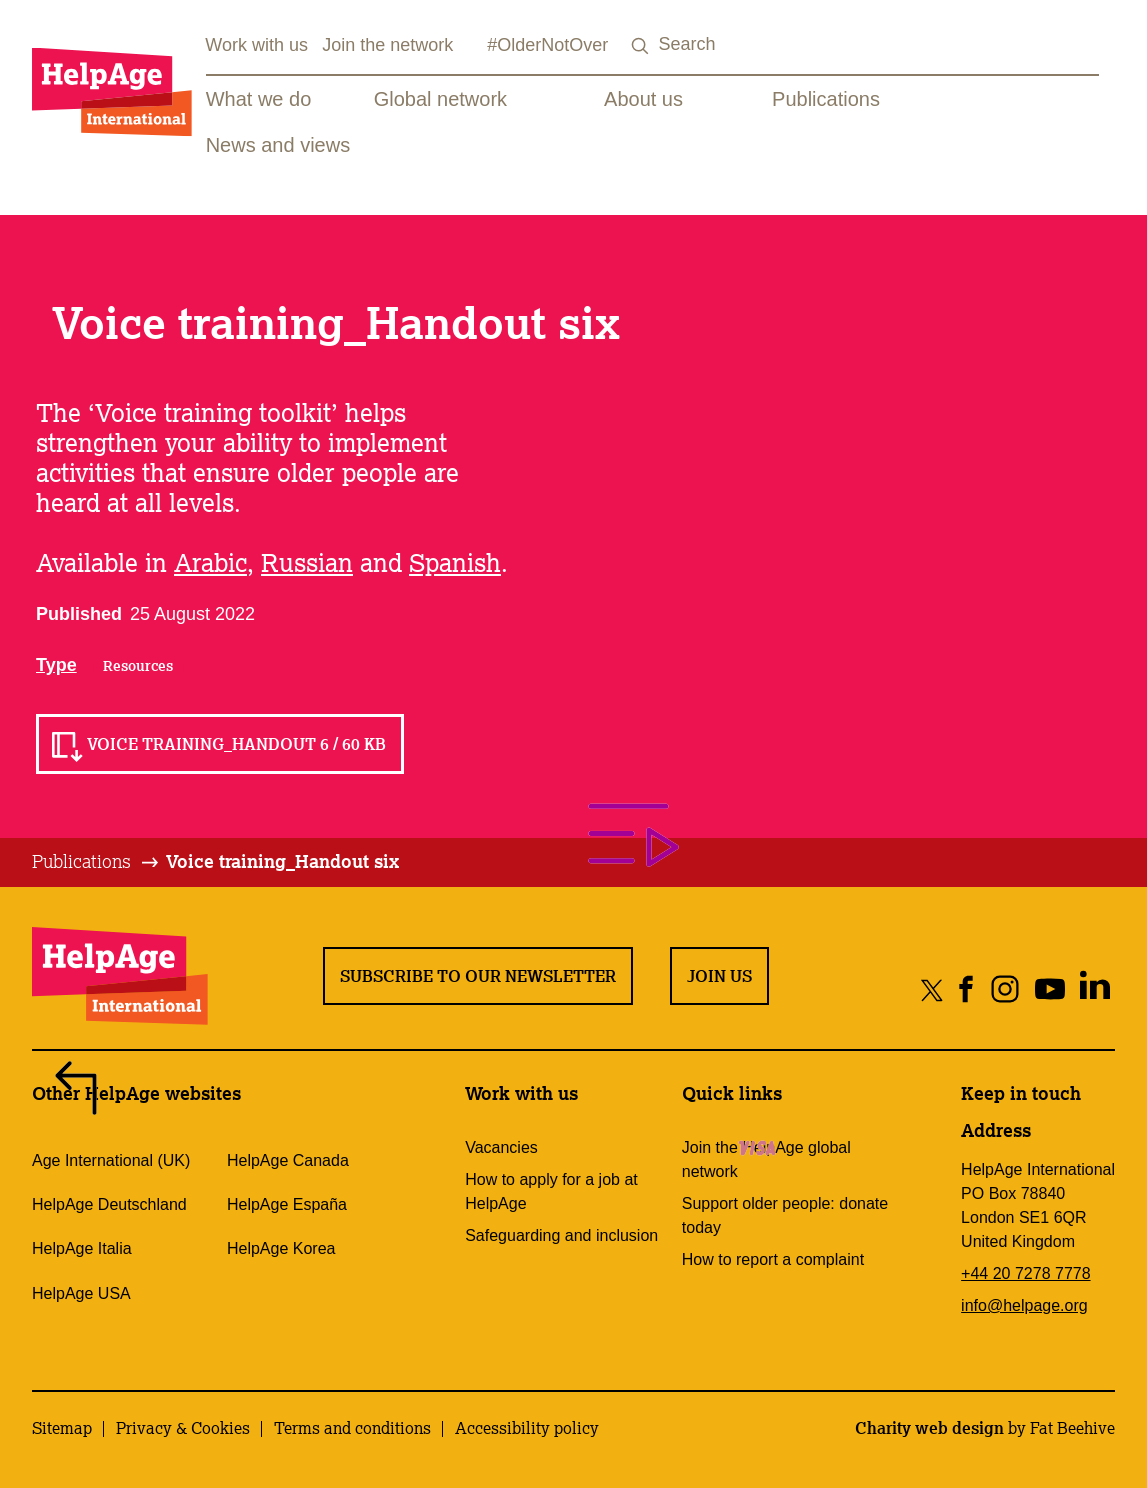 The height and width of the screenshot is (1488, 1147). Describe the element at coordinates (628, 833) in the screenshot. I see `view media queue or playlist` at that location.